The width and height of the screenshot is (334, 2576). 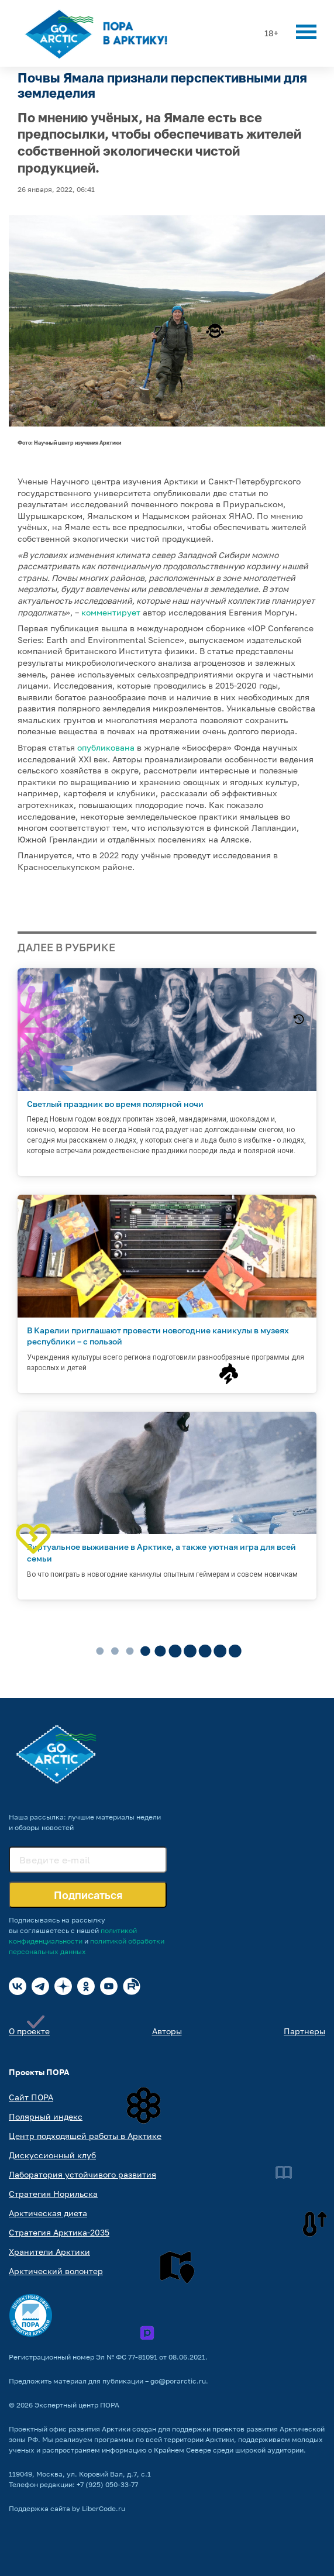 What do you see at coordinates (143, 2105) in the screenshot?
I see `access garden or plant-related features` at bounding box center [143, 2105].